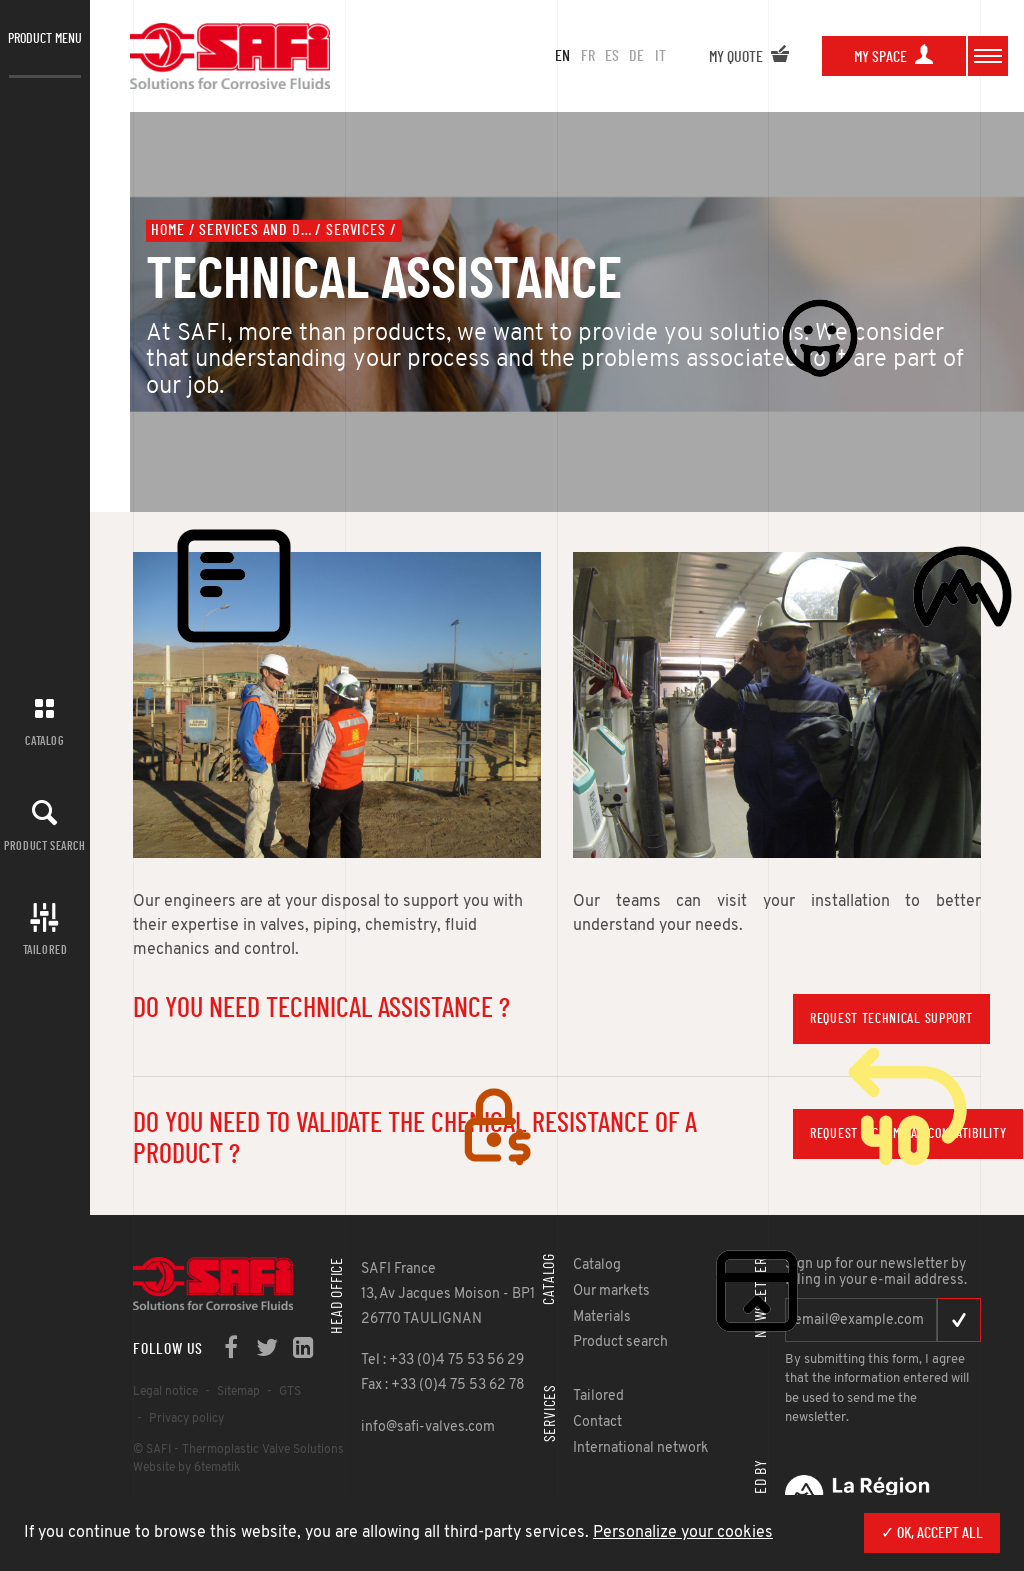  Describe the element at coordinates (494, 1125) in the screenshot. I see `indicates content requires payment to access` at that location.